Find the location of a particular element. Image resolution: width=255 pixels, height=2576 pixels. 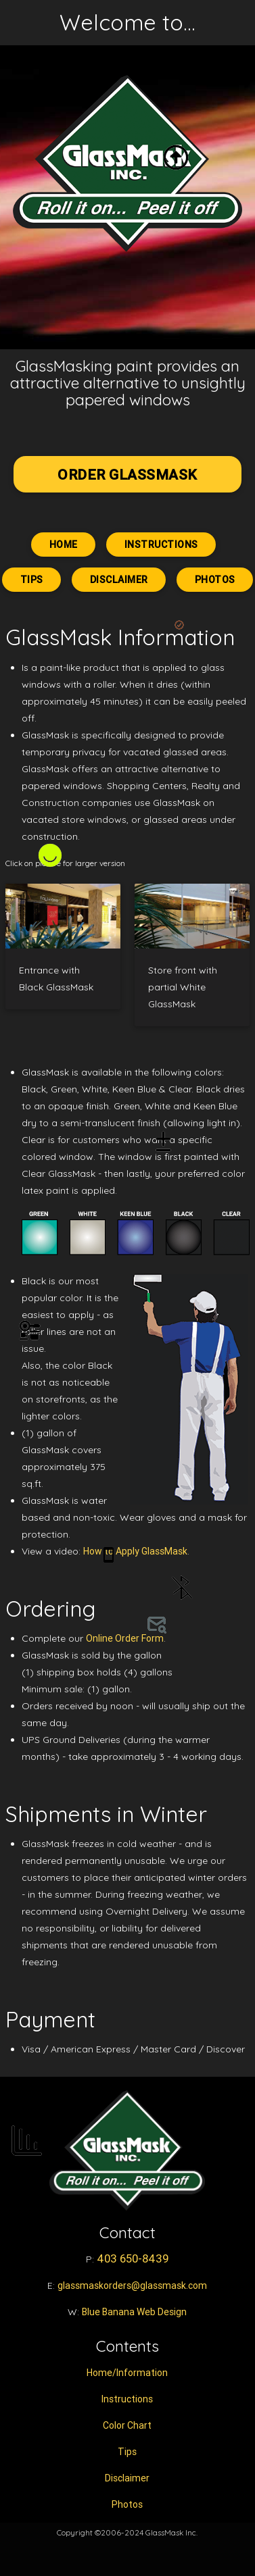

bluetooth is disabled or turned off is located at coordinates (181, 1588).